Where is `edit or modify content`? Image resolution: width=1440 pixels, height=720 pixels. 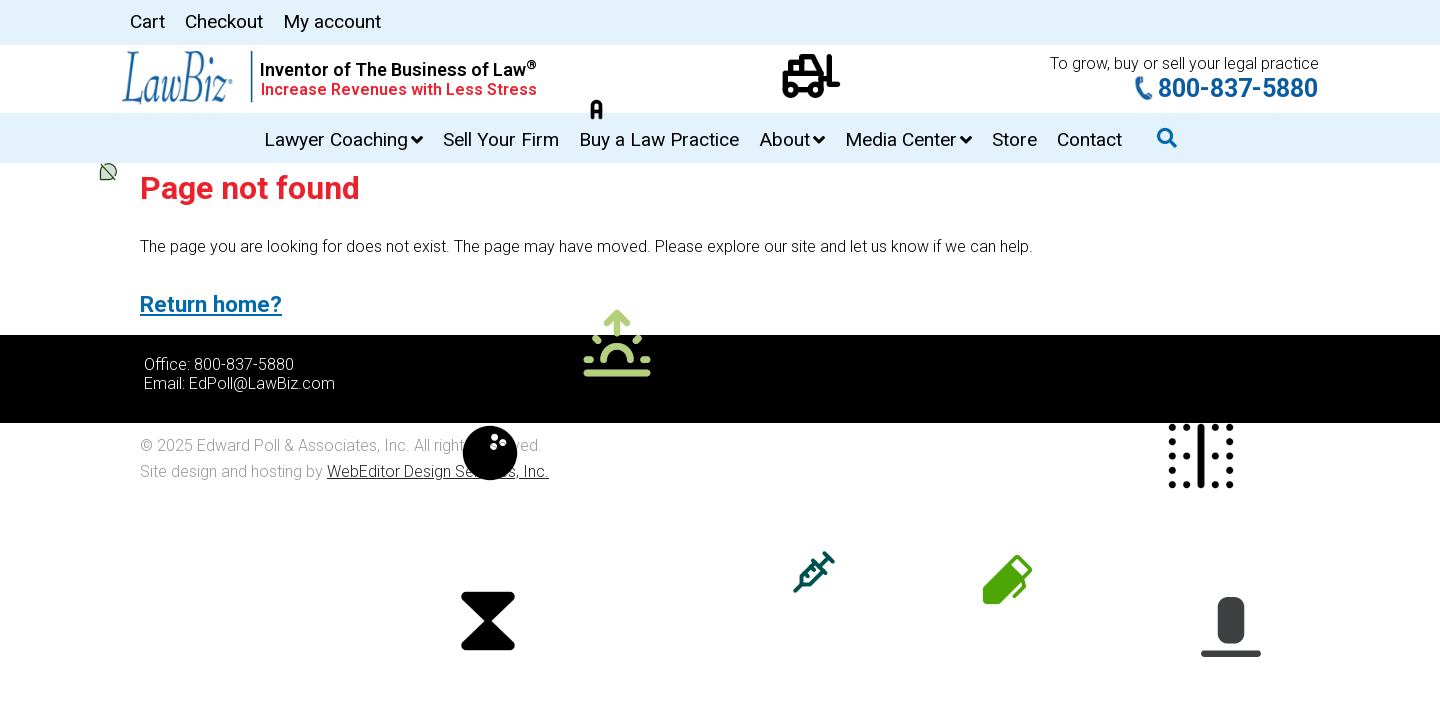 edit or modify content is located at coordinates (1006, 580).